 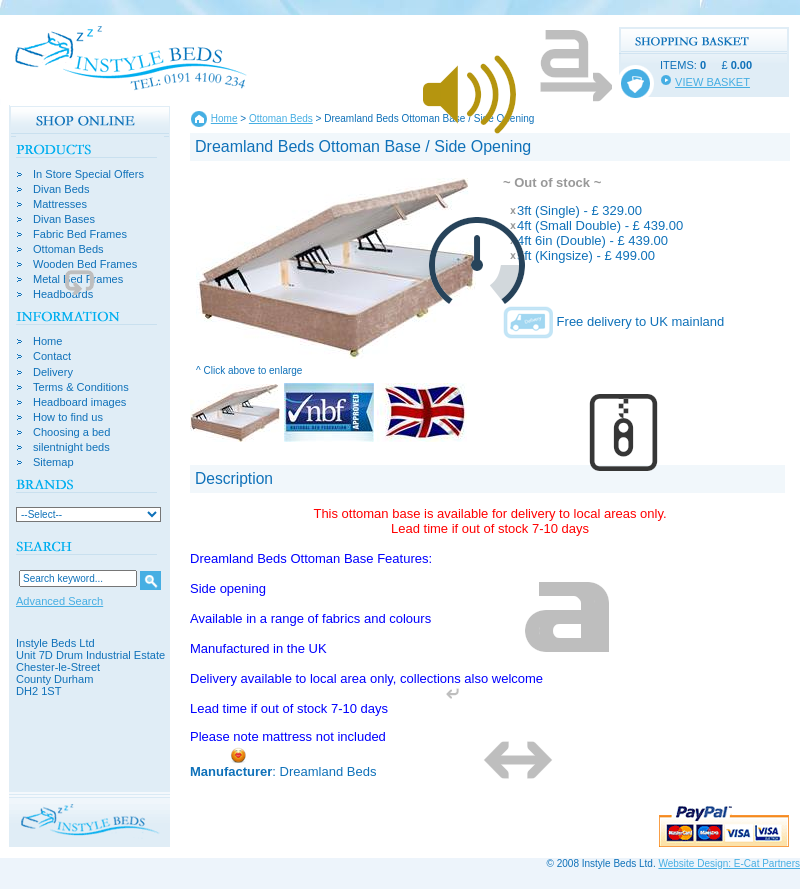 I want to click on enable playlist repeat mode, so click(x=79, y=280).